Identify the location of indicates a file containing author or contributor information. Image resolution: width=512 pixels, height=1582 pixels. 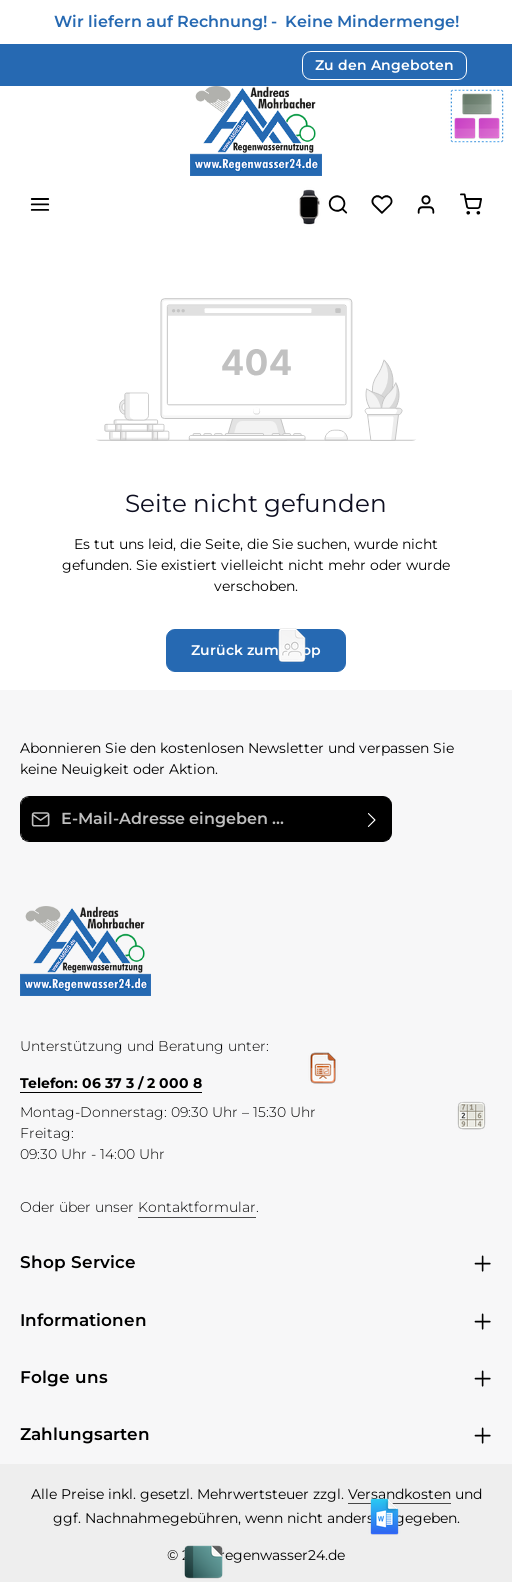
(292, 645).